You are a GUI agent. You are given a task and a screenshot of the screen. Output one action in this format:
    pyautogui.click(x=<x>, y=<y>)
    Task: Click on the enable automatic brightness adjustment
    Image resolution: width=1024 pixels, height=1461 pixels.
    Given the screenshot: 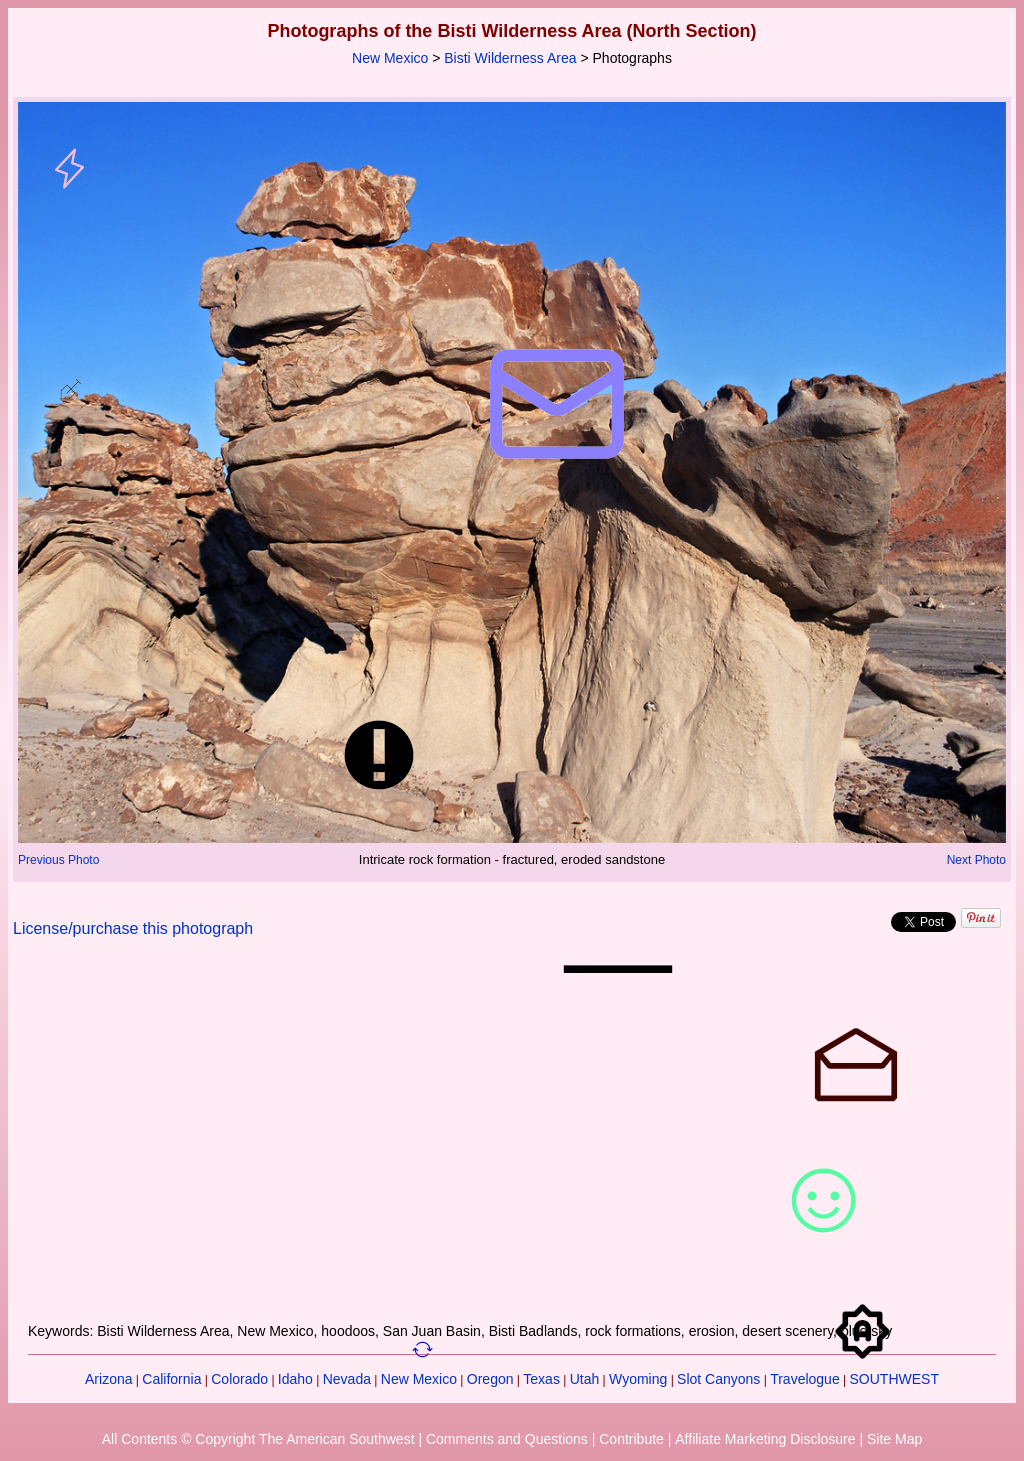 What is the action you would take?
    pyautogui.click(x=862, y=1331)
    